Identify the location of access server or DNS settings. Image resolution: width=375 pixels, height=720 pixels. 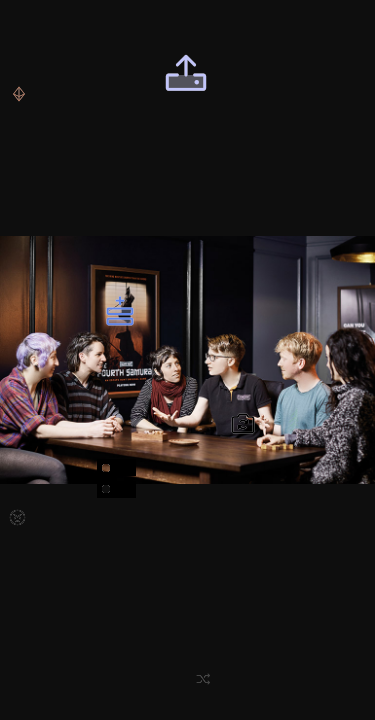
(116, 478).